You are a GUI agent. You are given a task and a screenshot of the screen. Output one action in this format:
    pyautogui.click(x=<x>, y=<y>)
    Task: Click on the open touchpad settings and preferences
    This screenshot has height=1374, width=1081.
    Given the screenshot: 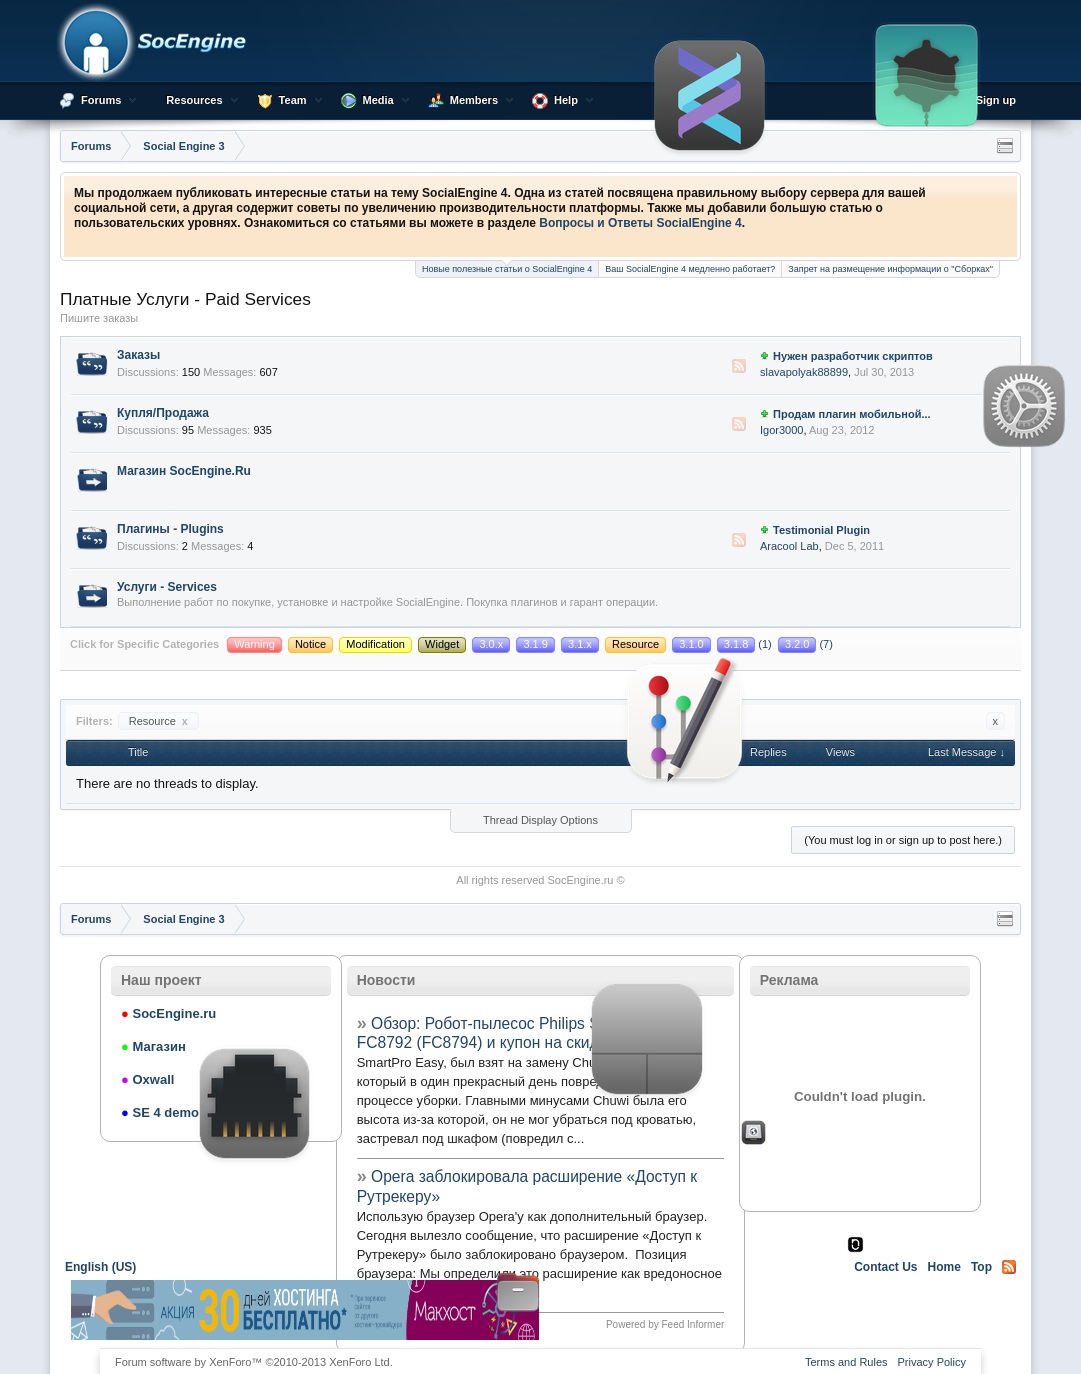 What is the action you would take?
    pyautogui.click(x=647, y=1039)
    